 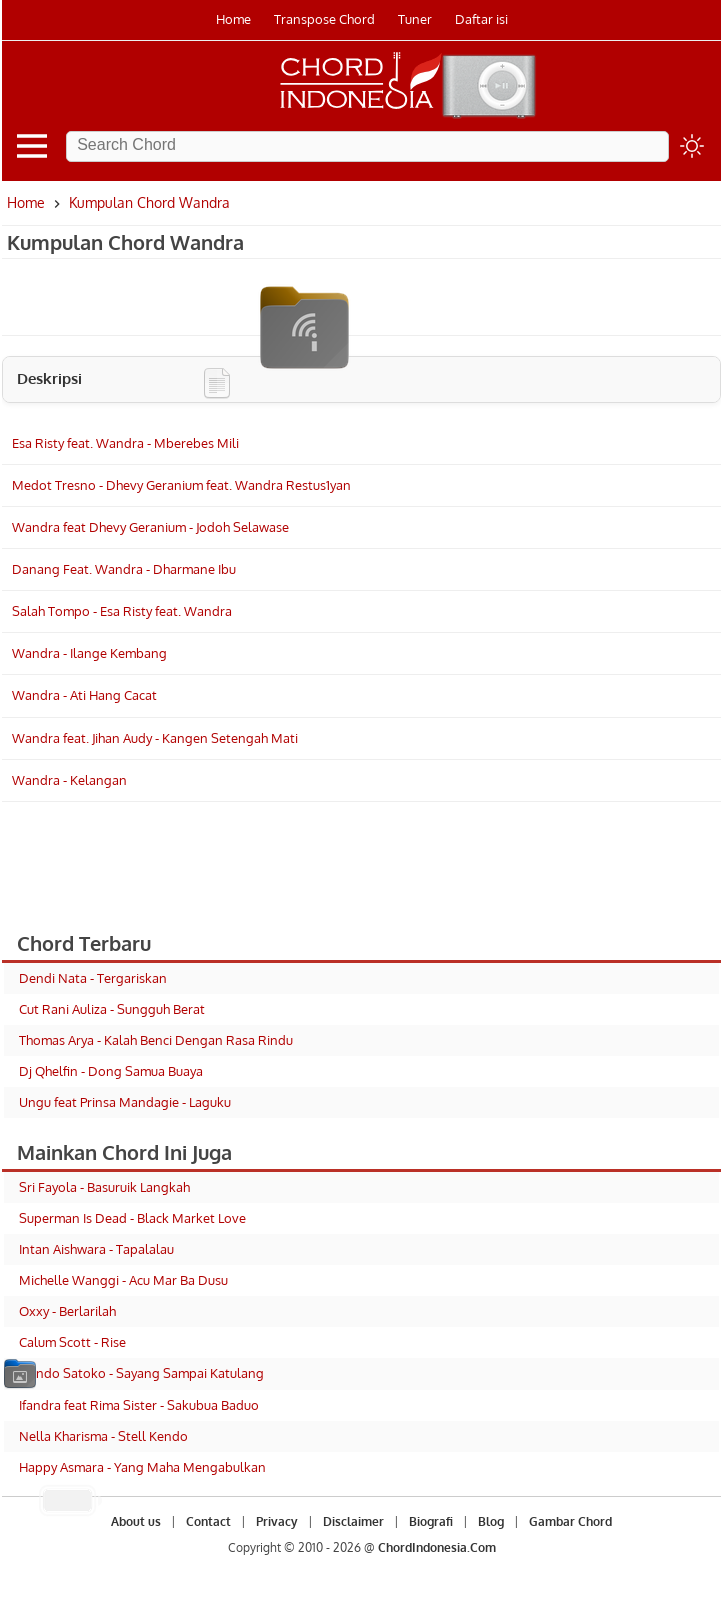 I want to click on open a text document, so click(x=217, y=383).